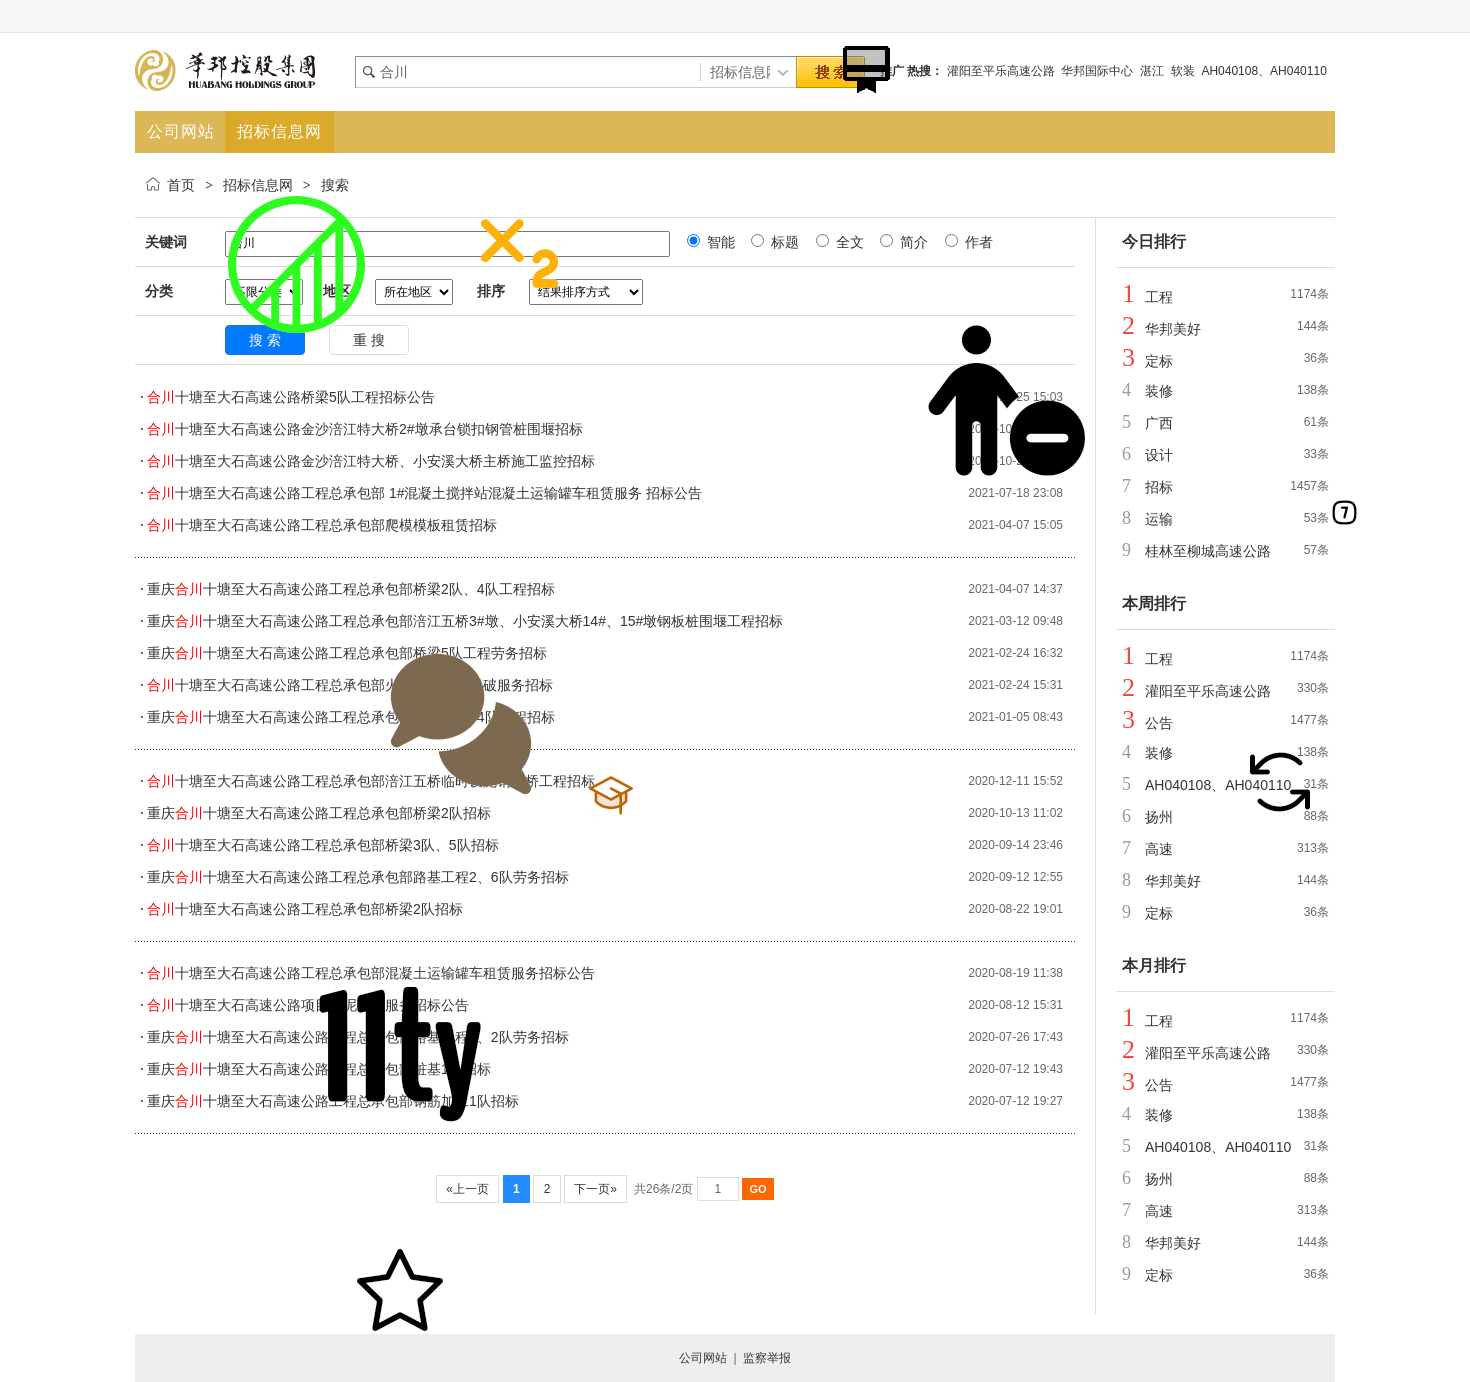  What do you see at coordinates (400, 1045) in the screenshot?
I see `11ty (Eleventy) static site generator logo` at bounding box center [400, 1045].